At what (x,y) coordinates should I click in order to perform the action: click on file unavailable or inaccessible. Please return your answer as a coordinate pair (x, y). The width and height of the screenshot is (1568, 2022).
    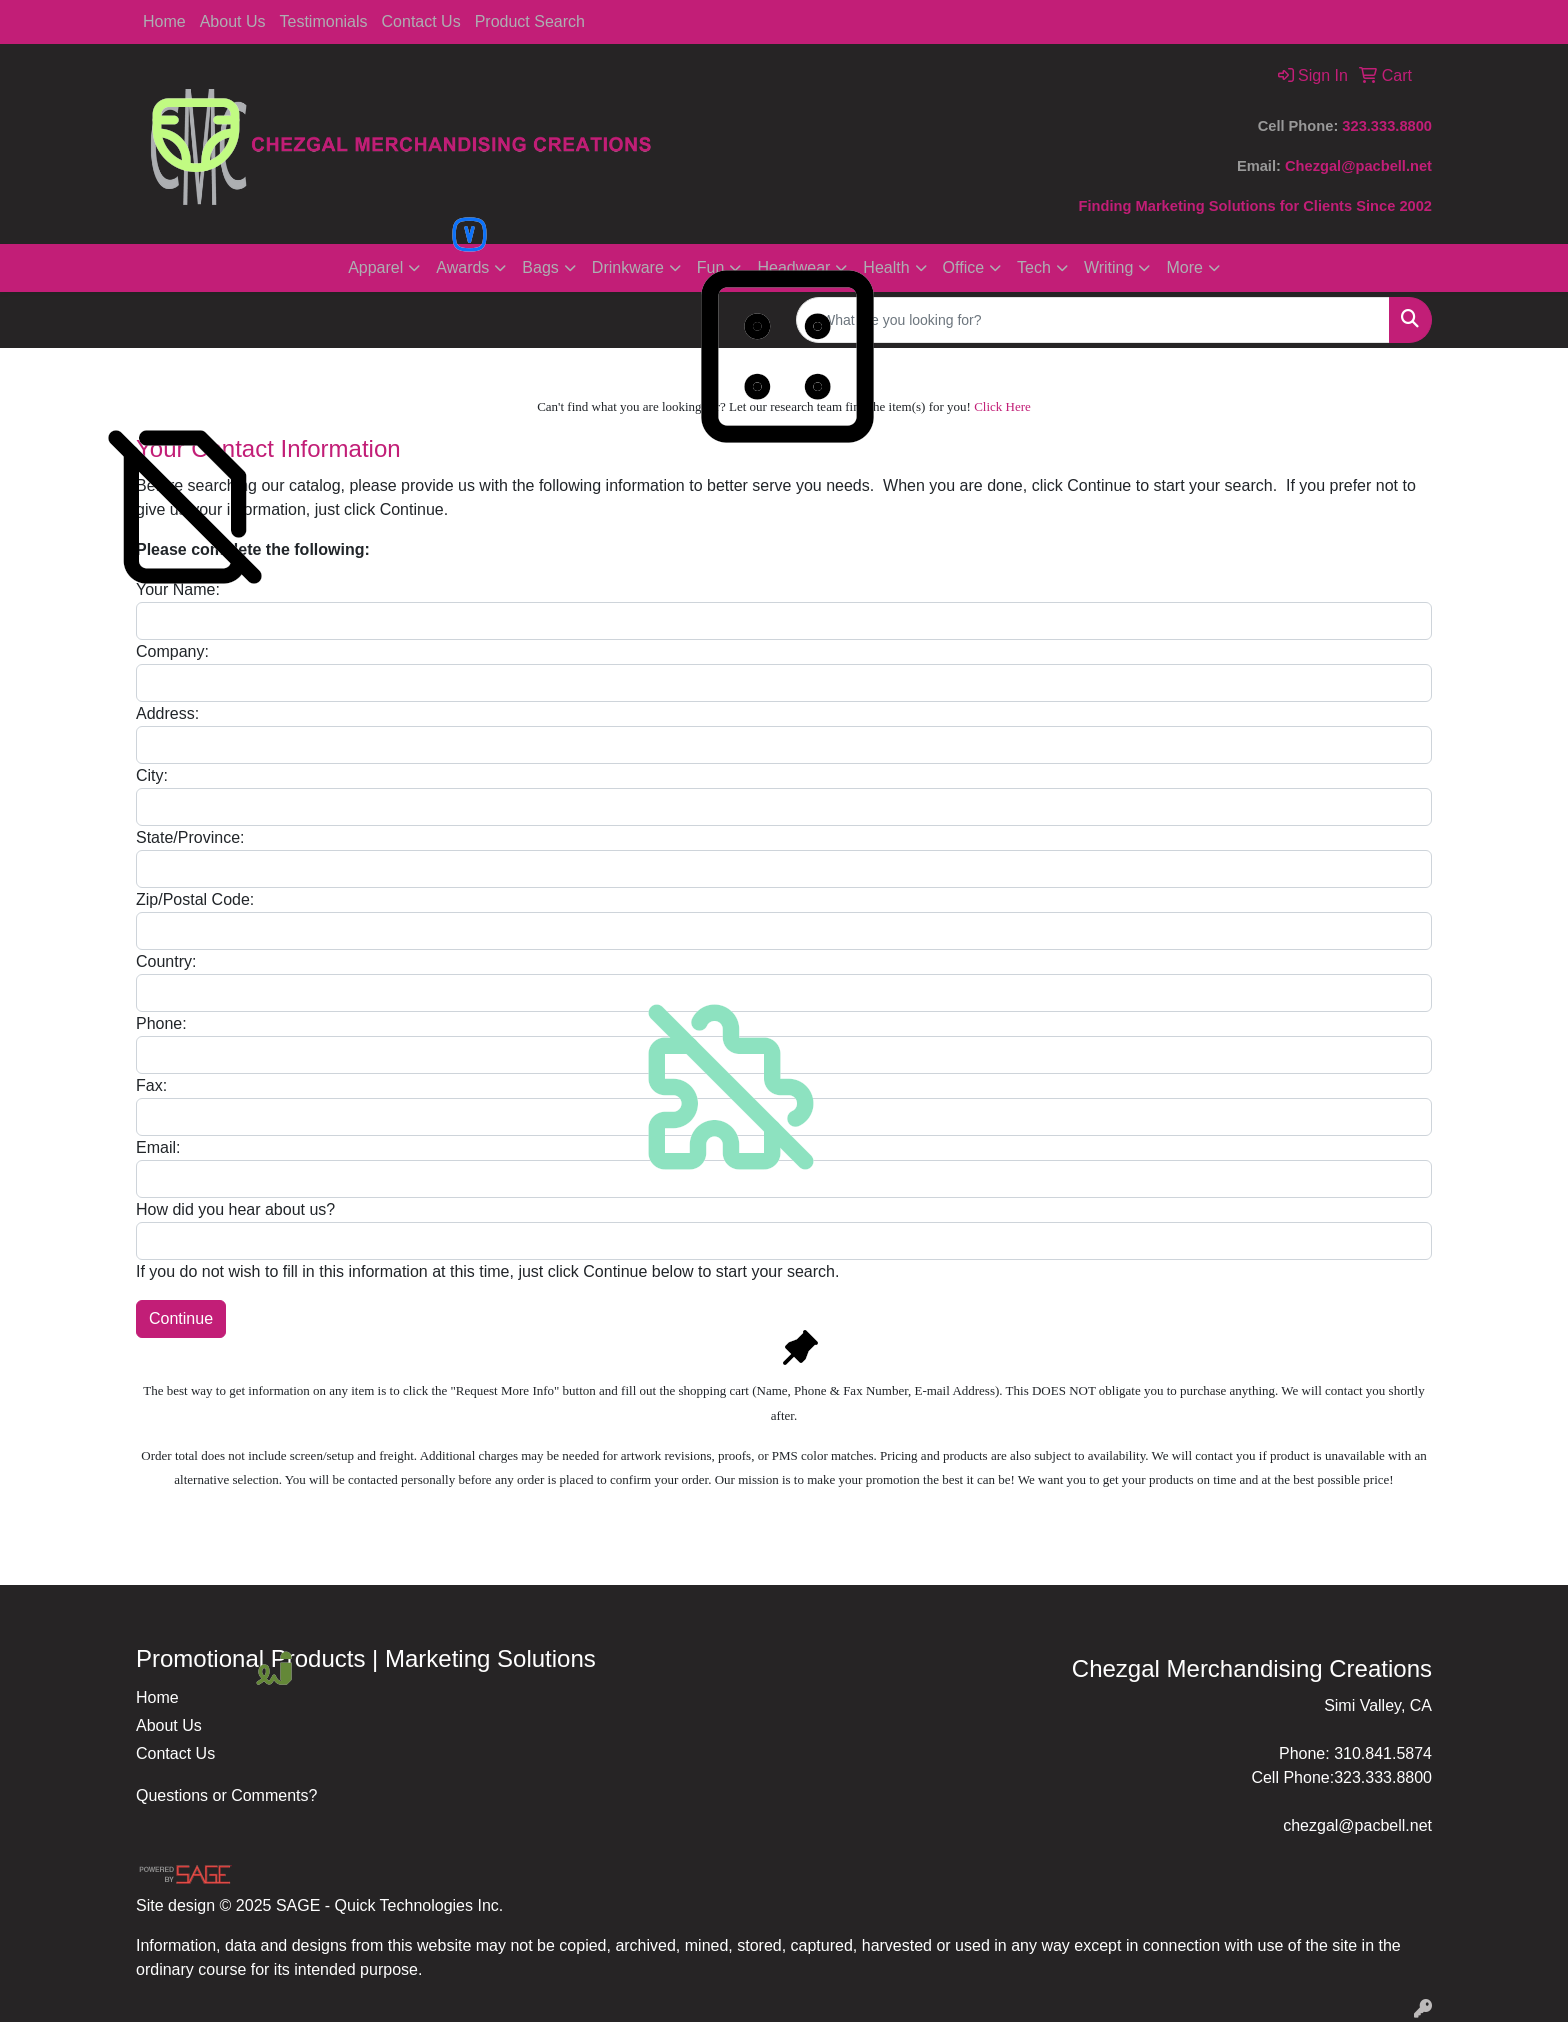
    Looking at the image, I should click on (185, 507).